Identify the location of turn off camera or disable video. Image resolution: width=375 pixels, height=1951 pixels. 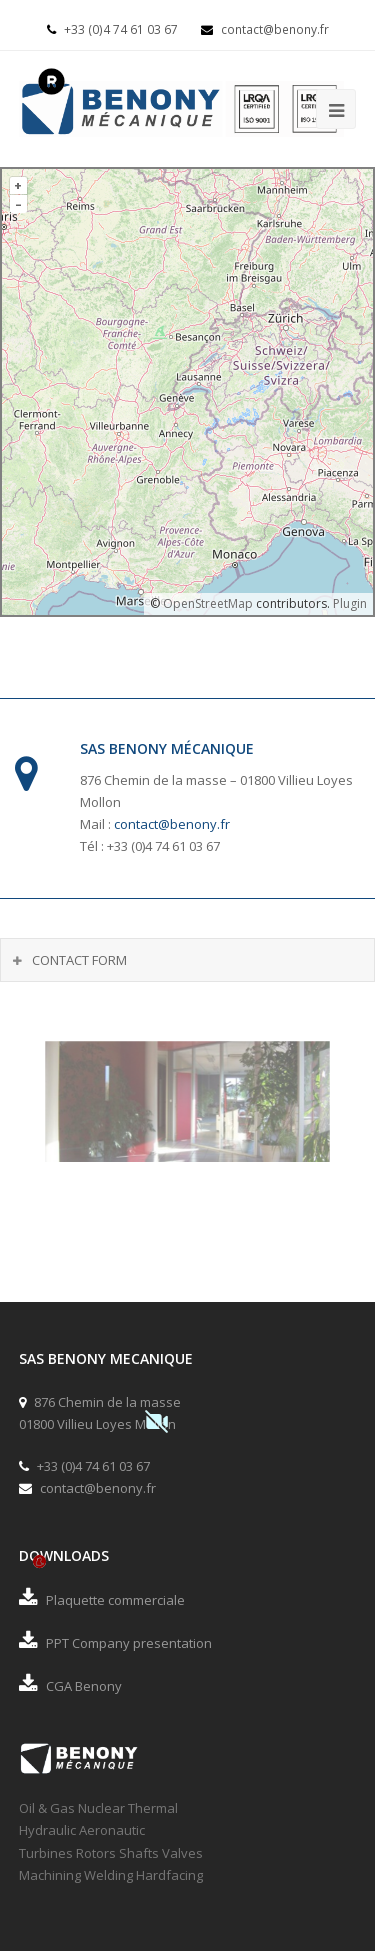
(156, 1421).